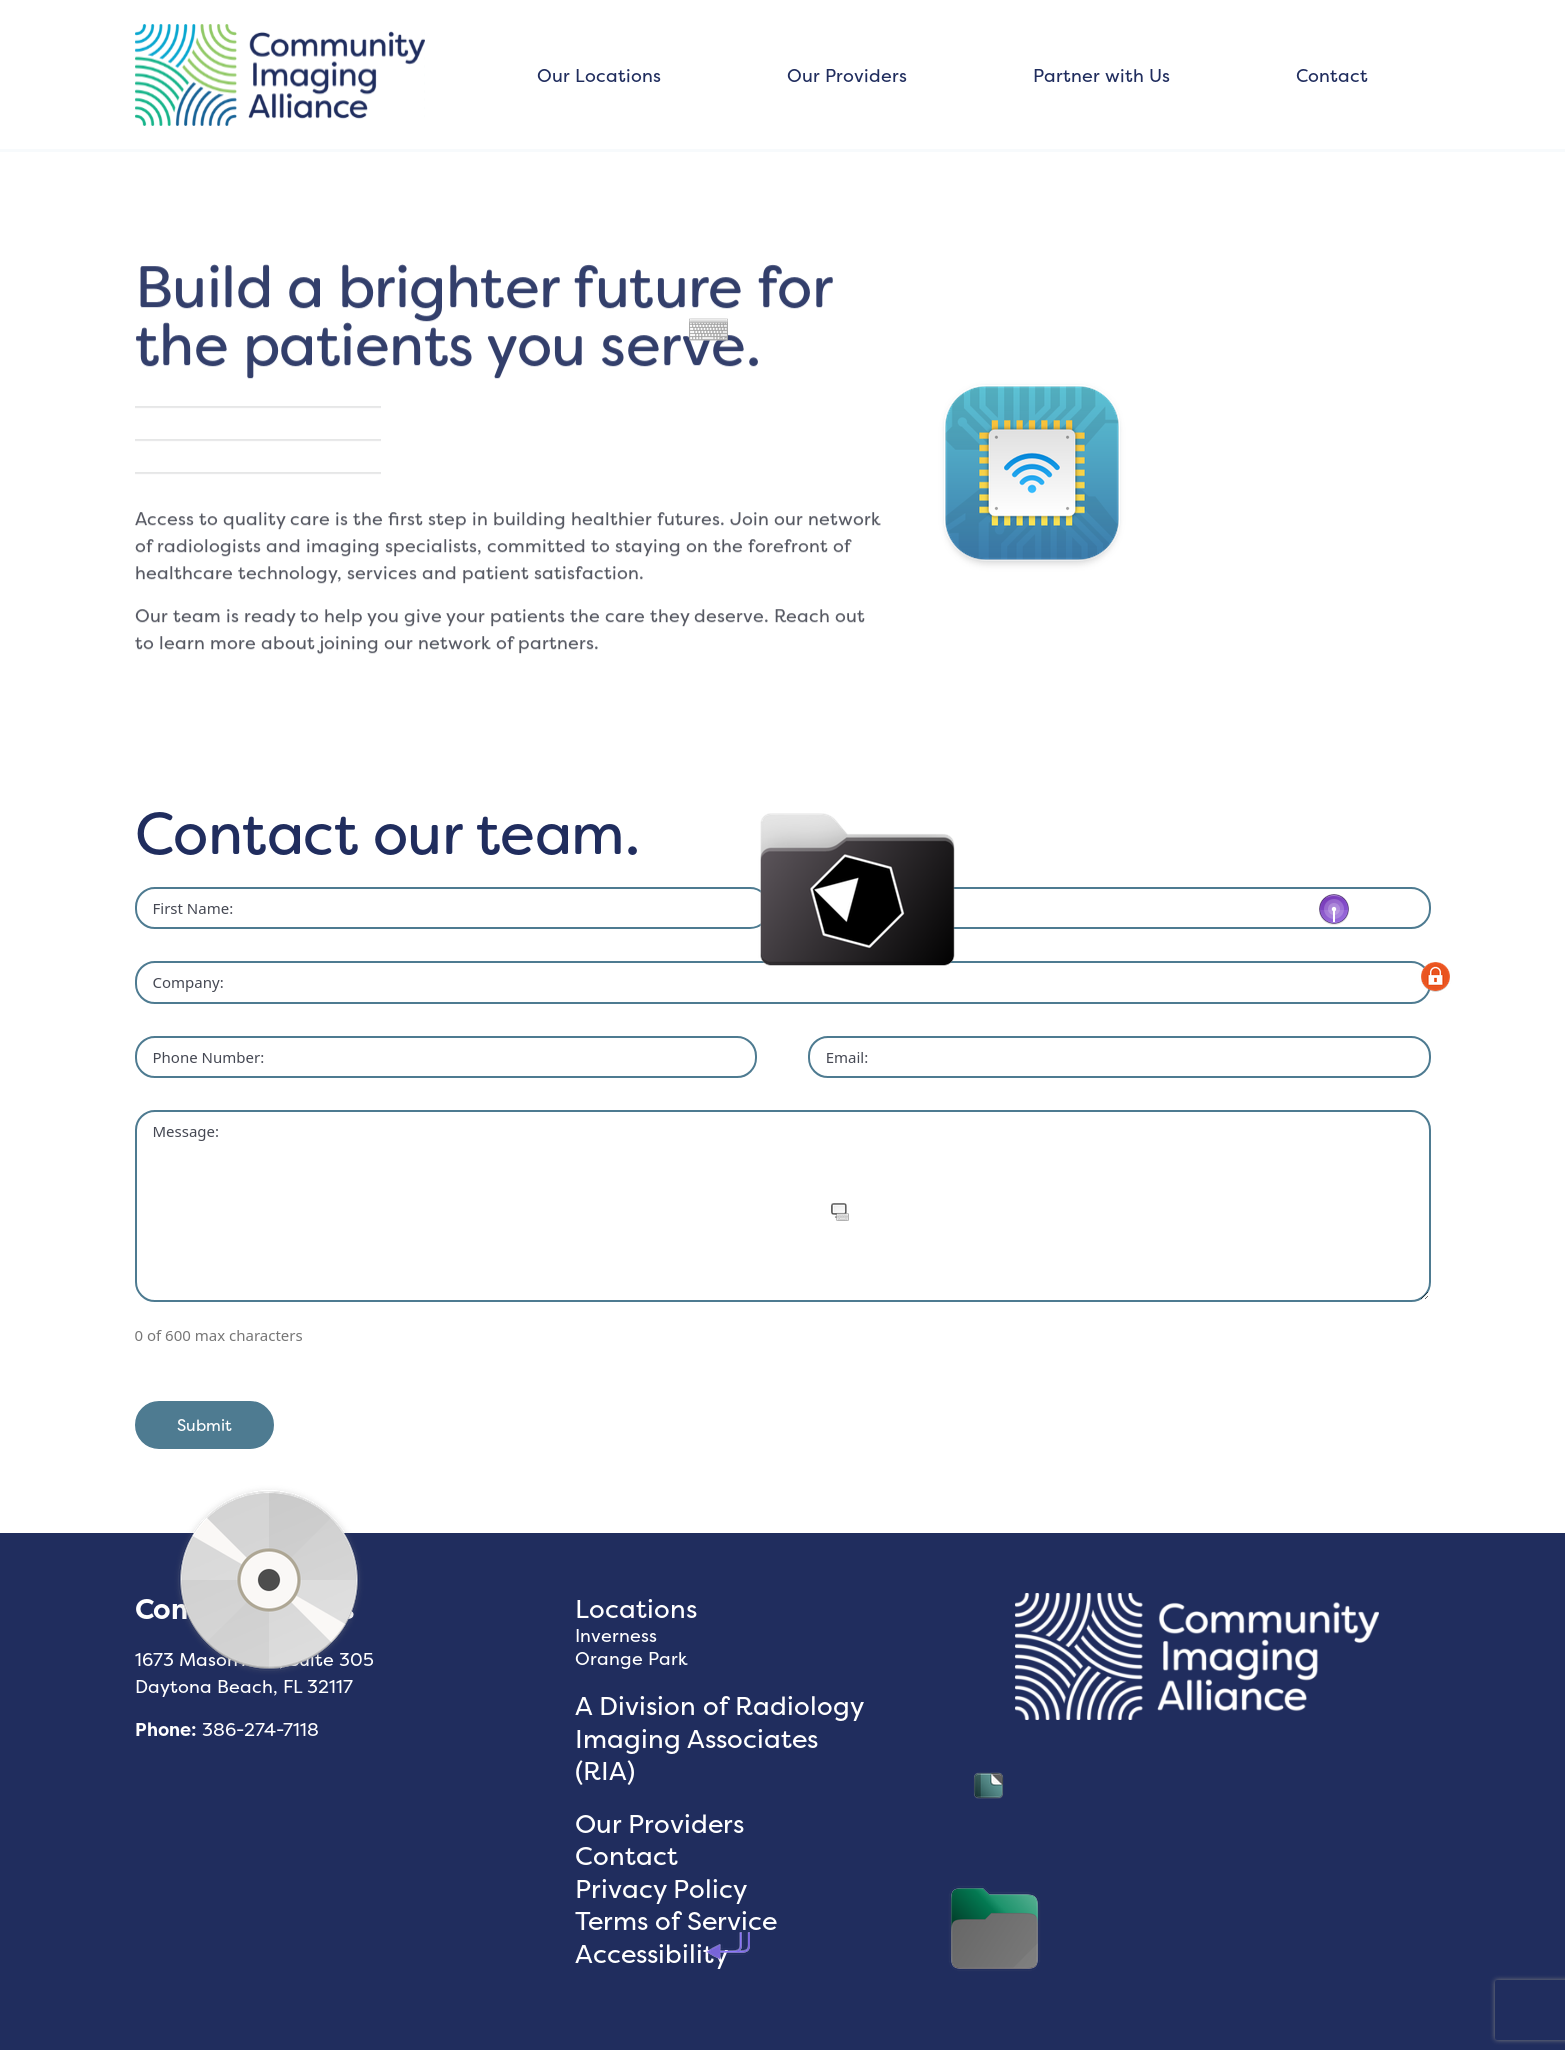  What do you see at coordinates (727, 1942) in the screenshot?
I see `reply to all recipients of an email` at bounding box center [727, 1942].